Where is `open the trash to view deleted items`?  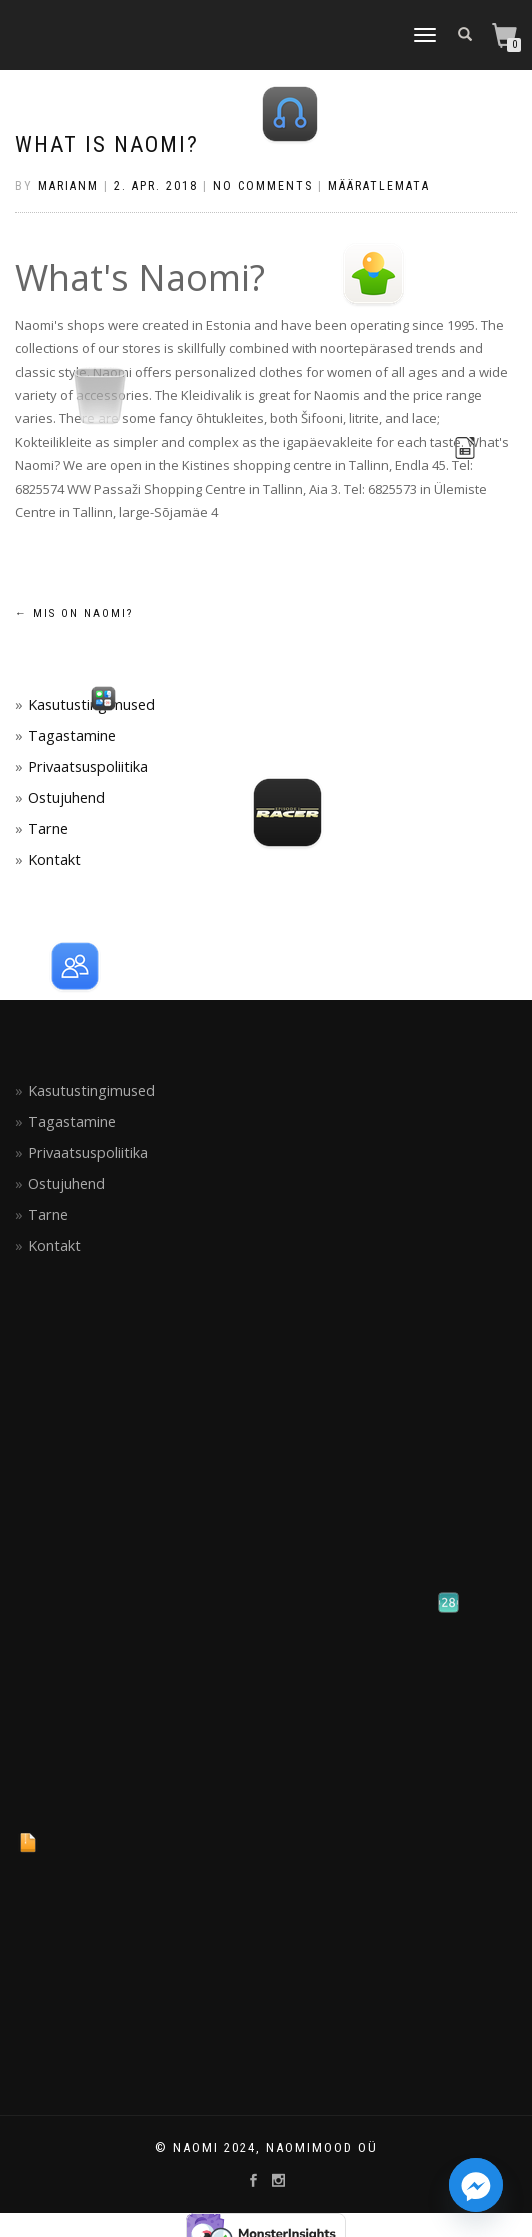
open the trash to view deleted items is located at coordinates (100, 395).